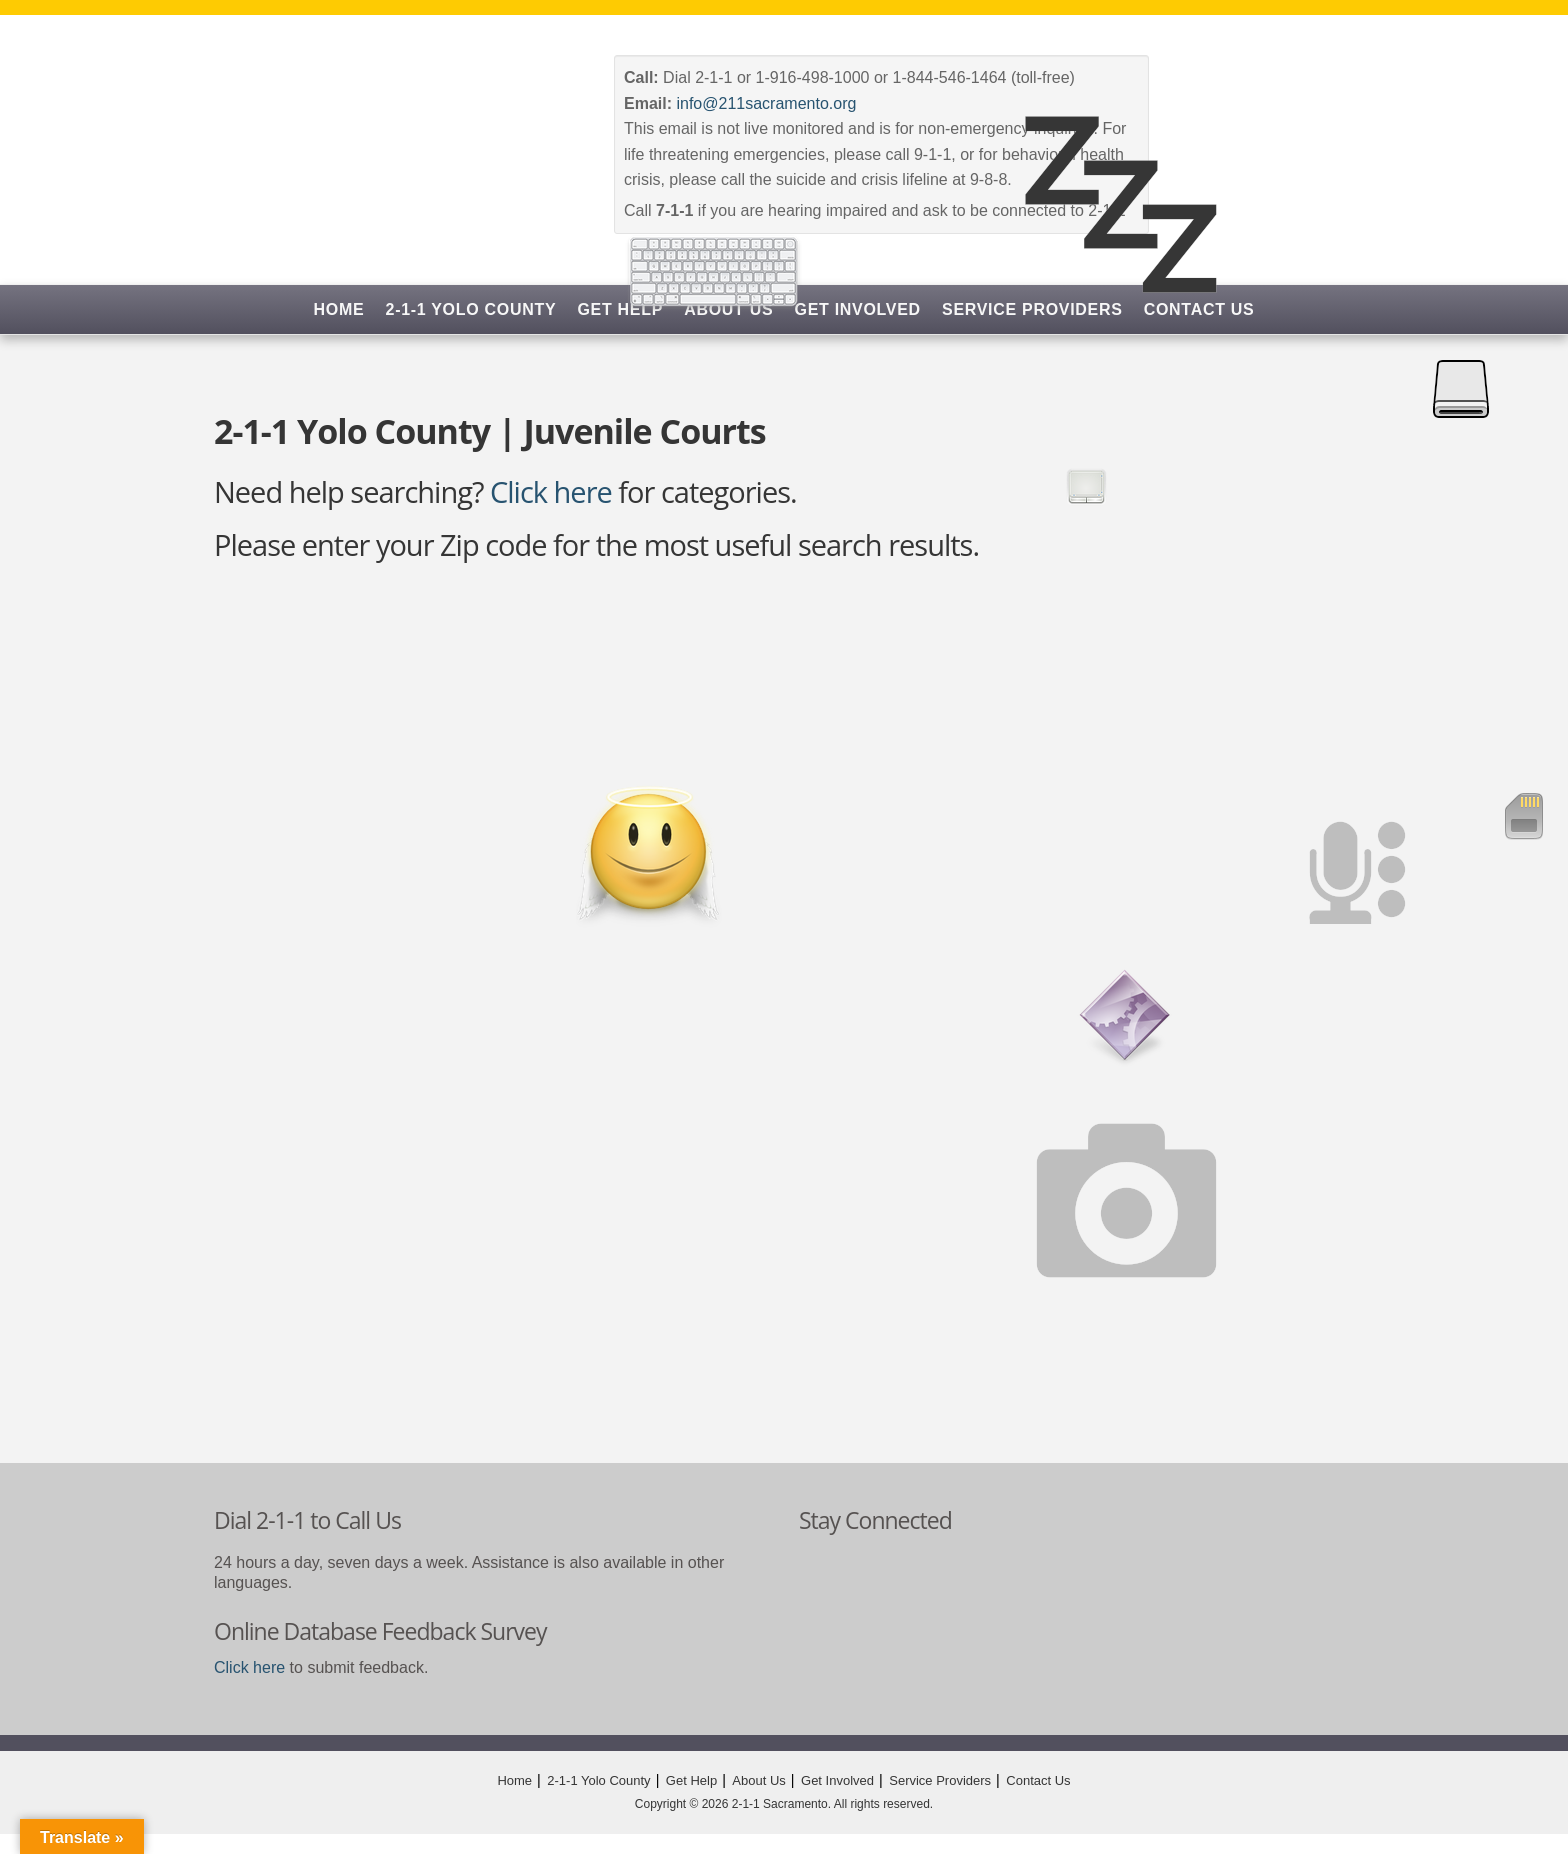 This screenshot has width=1568, height=1854. Describe the element at coordinates (1357, 869) in the screenshot. I see `microphone input level is high` at that location.